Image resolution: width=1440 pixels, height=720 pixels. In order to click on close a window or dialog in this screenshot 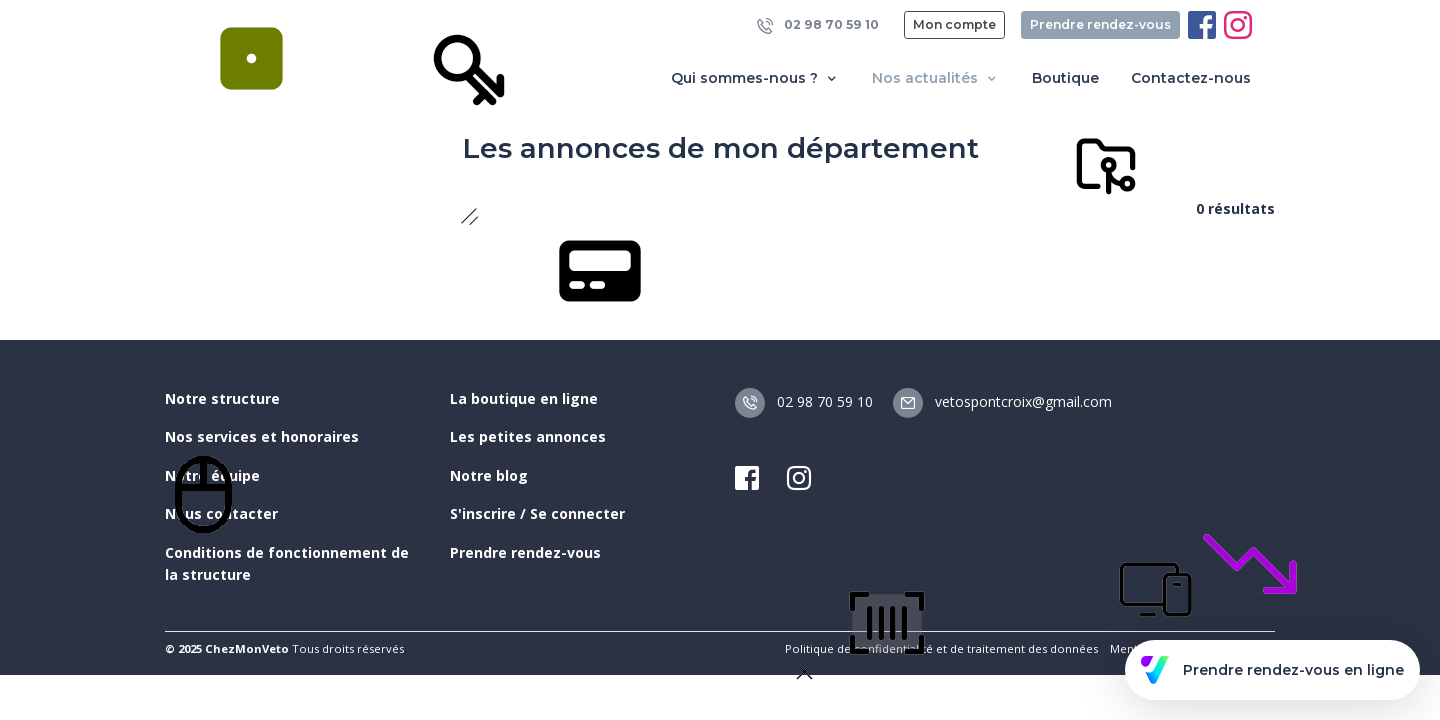, I will do `click(804, 671)`.